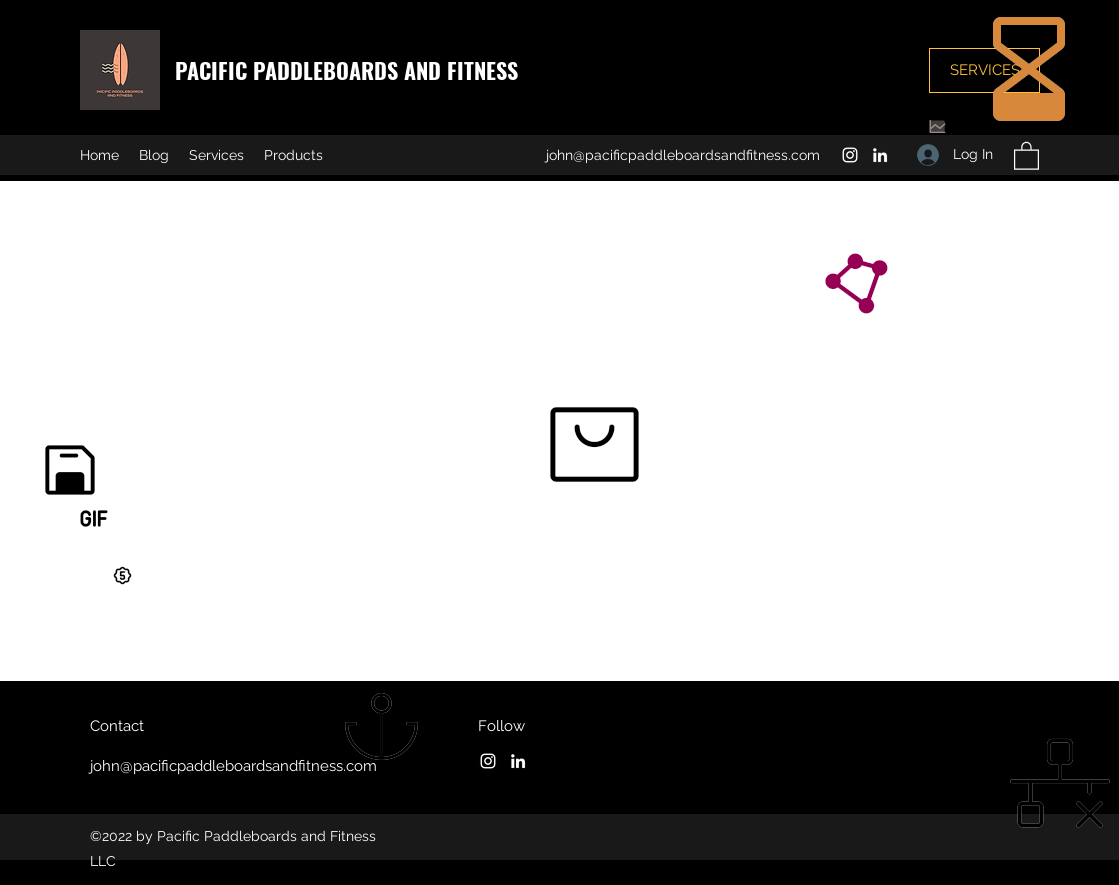  Describe the element at coordinates (594, 444) in the screenshot. I see `view your shopping bag` at that location.